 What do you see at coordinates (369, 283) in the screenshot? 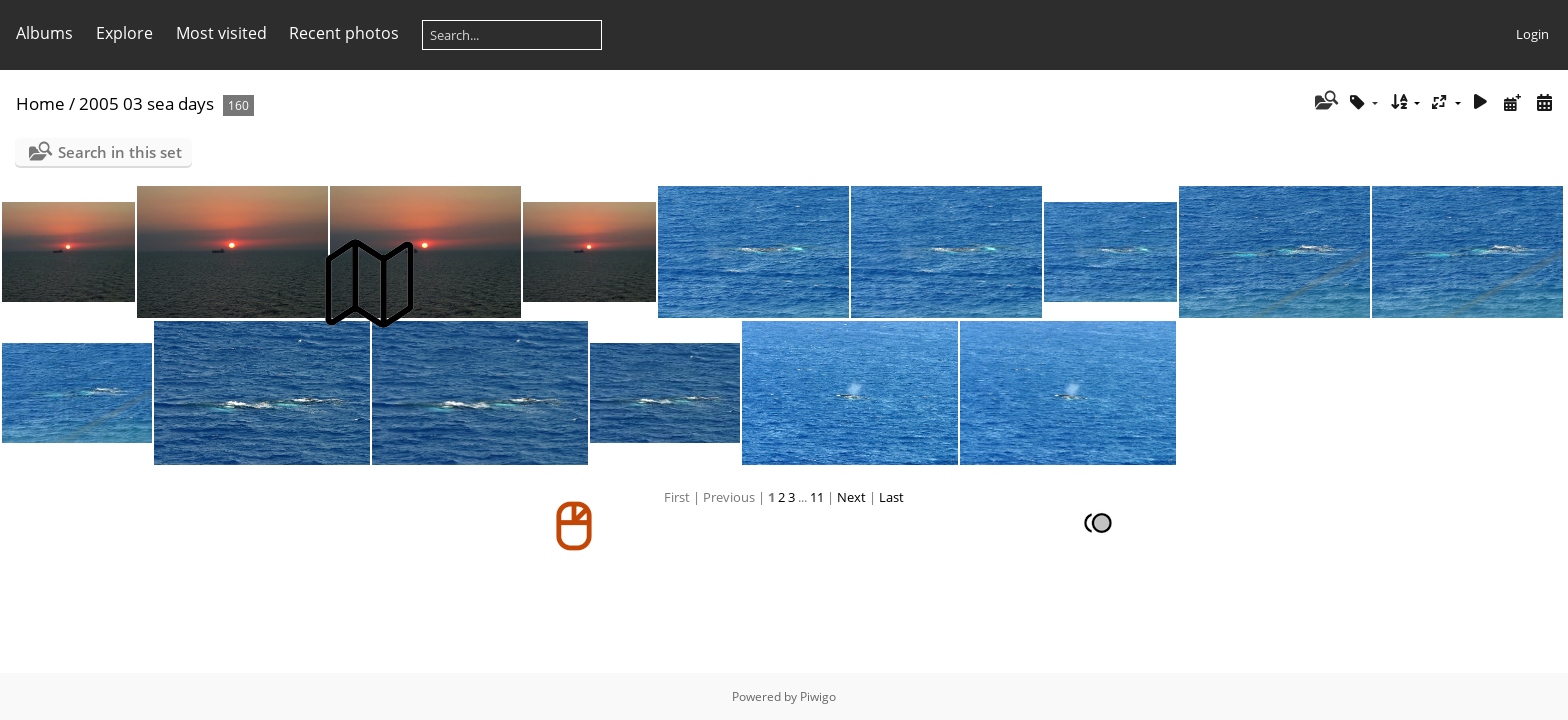
I see `view map` at bounding box center [369, 283].